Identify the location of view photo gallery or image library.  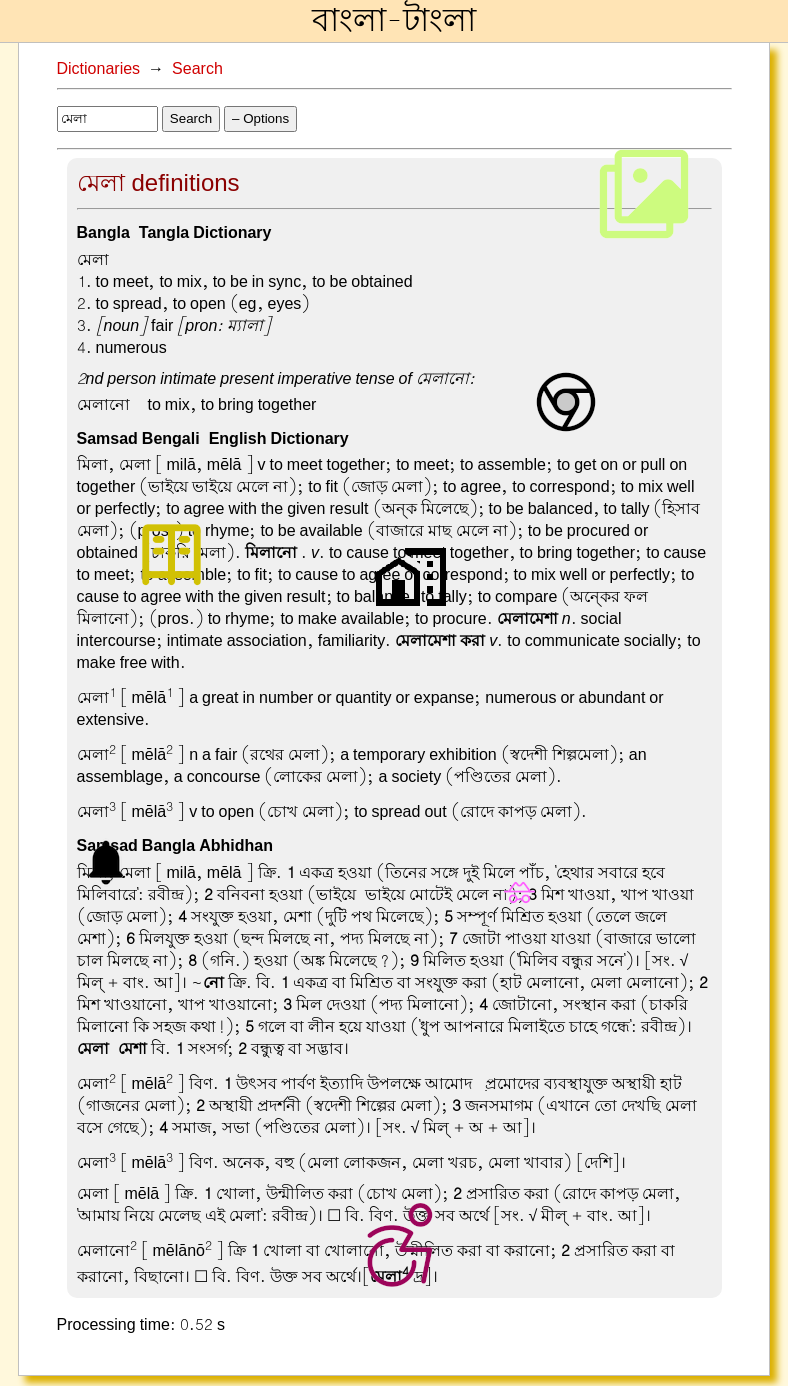
(644, 194).